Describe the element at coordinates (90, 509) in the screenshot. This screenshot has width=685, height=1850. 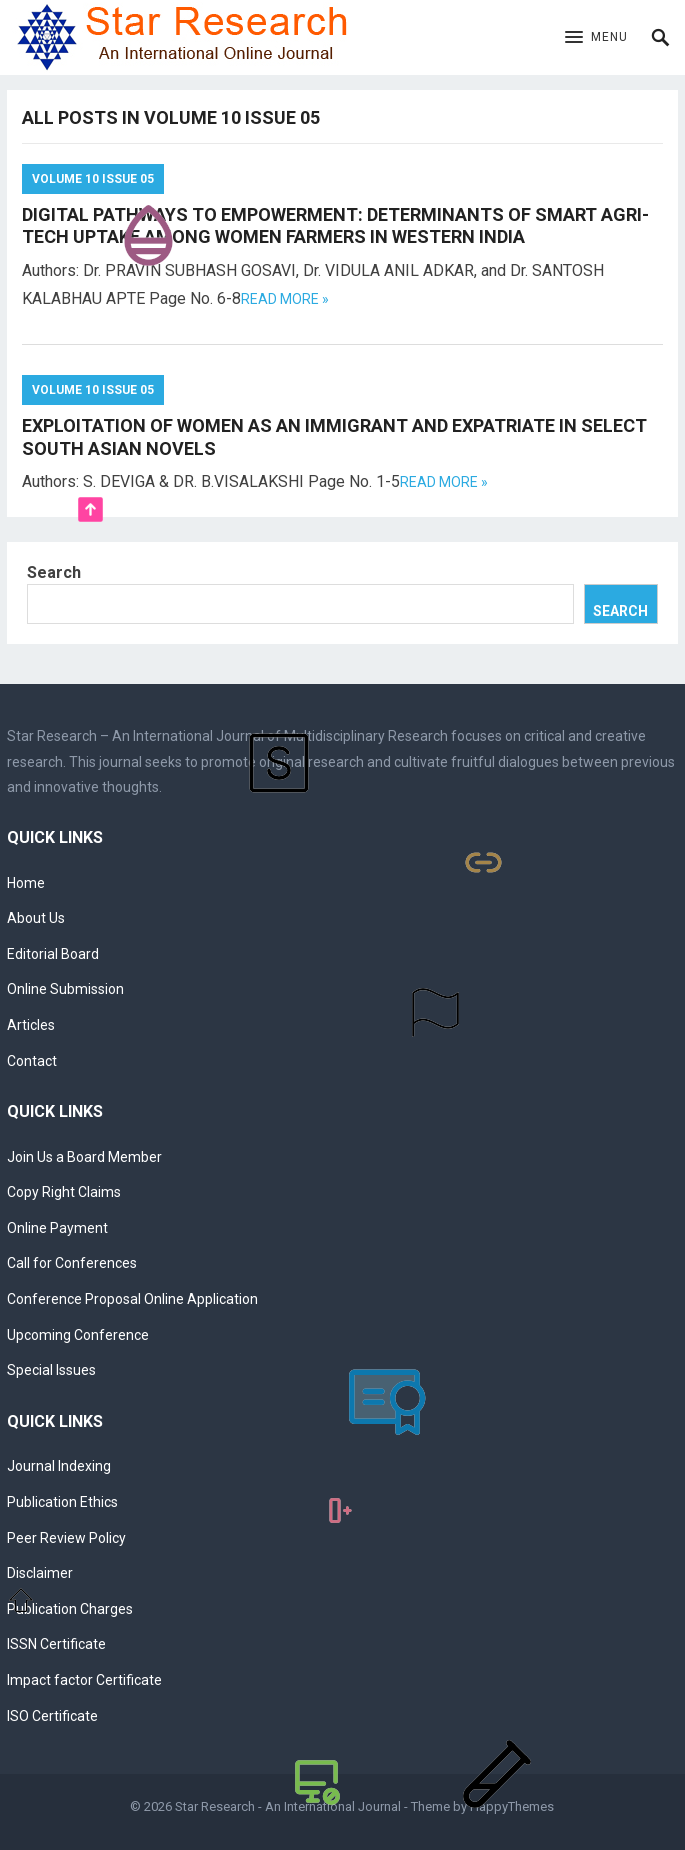
I see `upload a file or content` at that location.